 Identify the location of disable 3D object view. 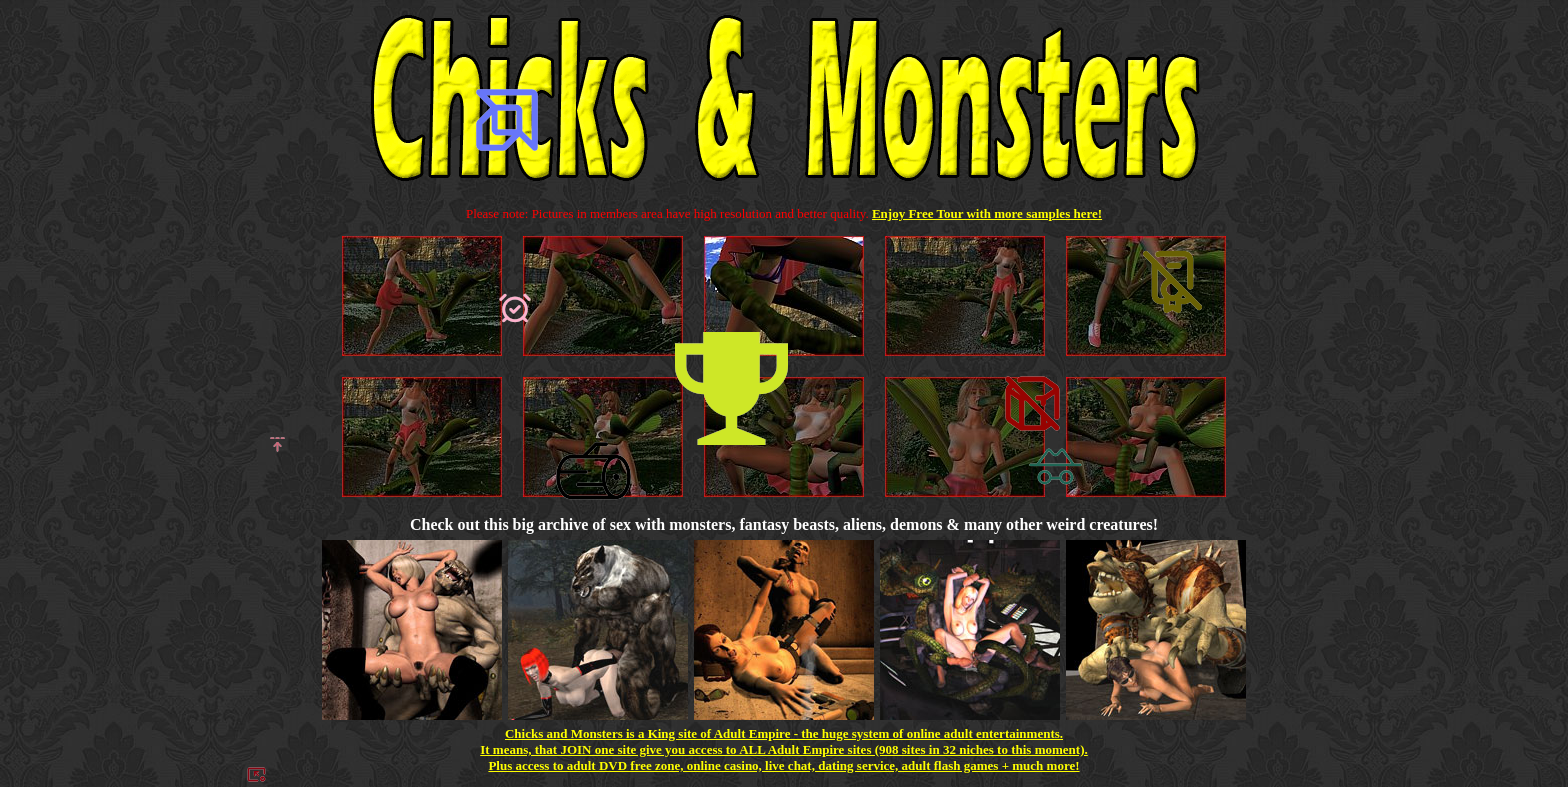
(1032, 403).